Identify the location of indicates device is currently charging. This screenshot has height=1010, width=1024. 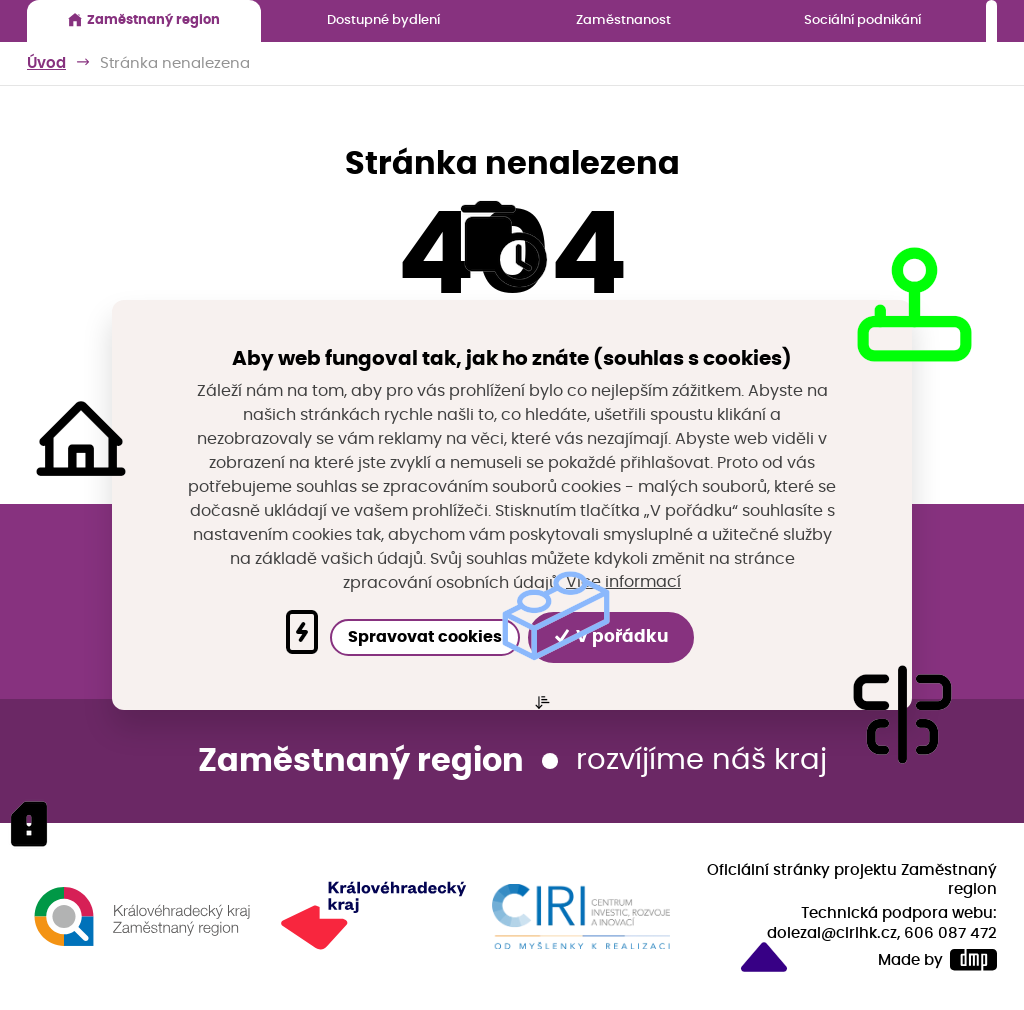
(302, 632).